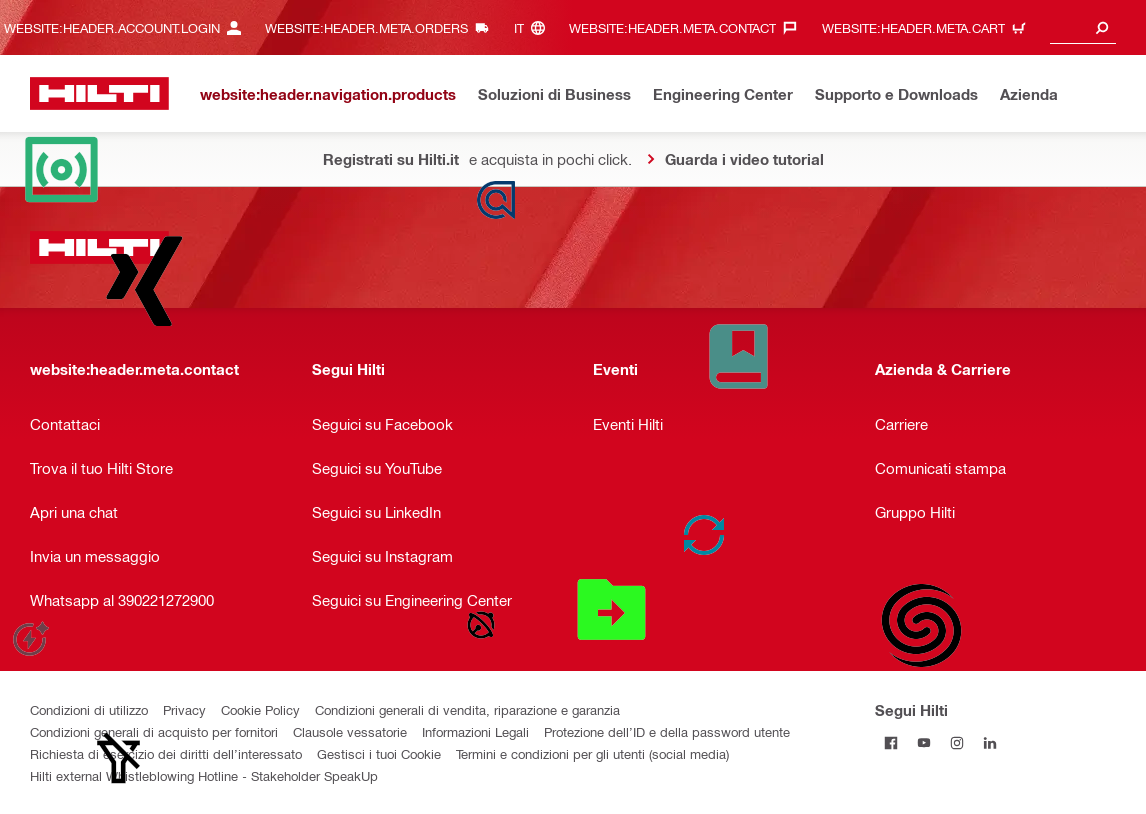 Image resolution: width=1146 pixels, height=814 pixels. Describe the element at coordinates (496, 200) in the screenshot. I see `search powered by Algolia` at that location.